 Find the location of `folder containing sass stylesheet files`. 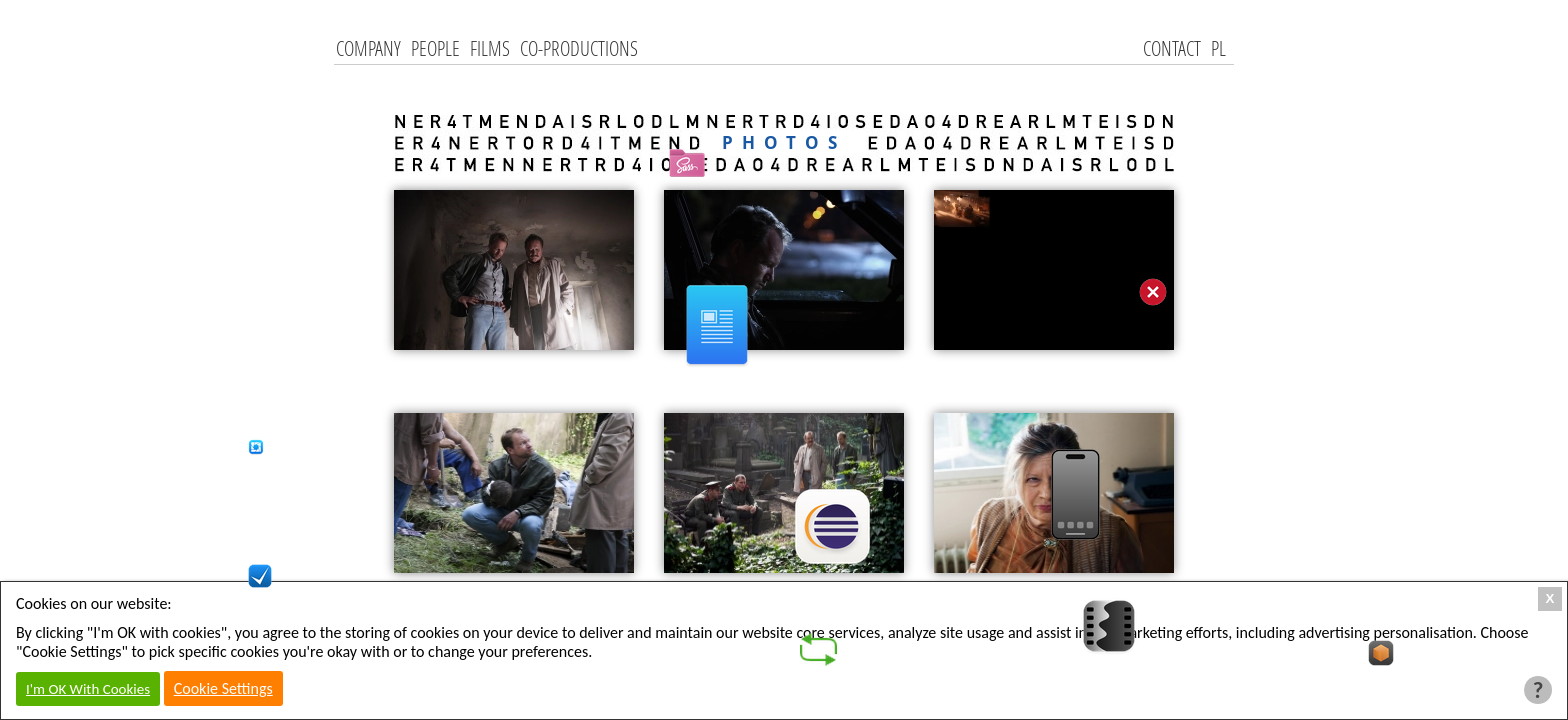

folder containing sass stylesheet files is located at coordinates (687, 164).